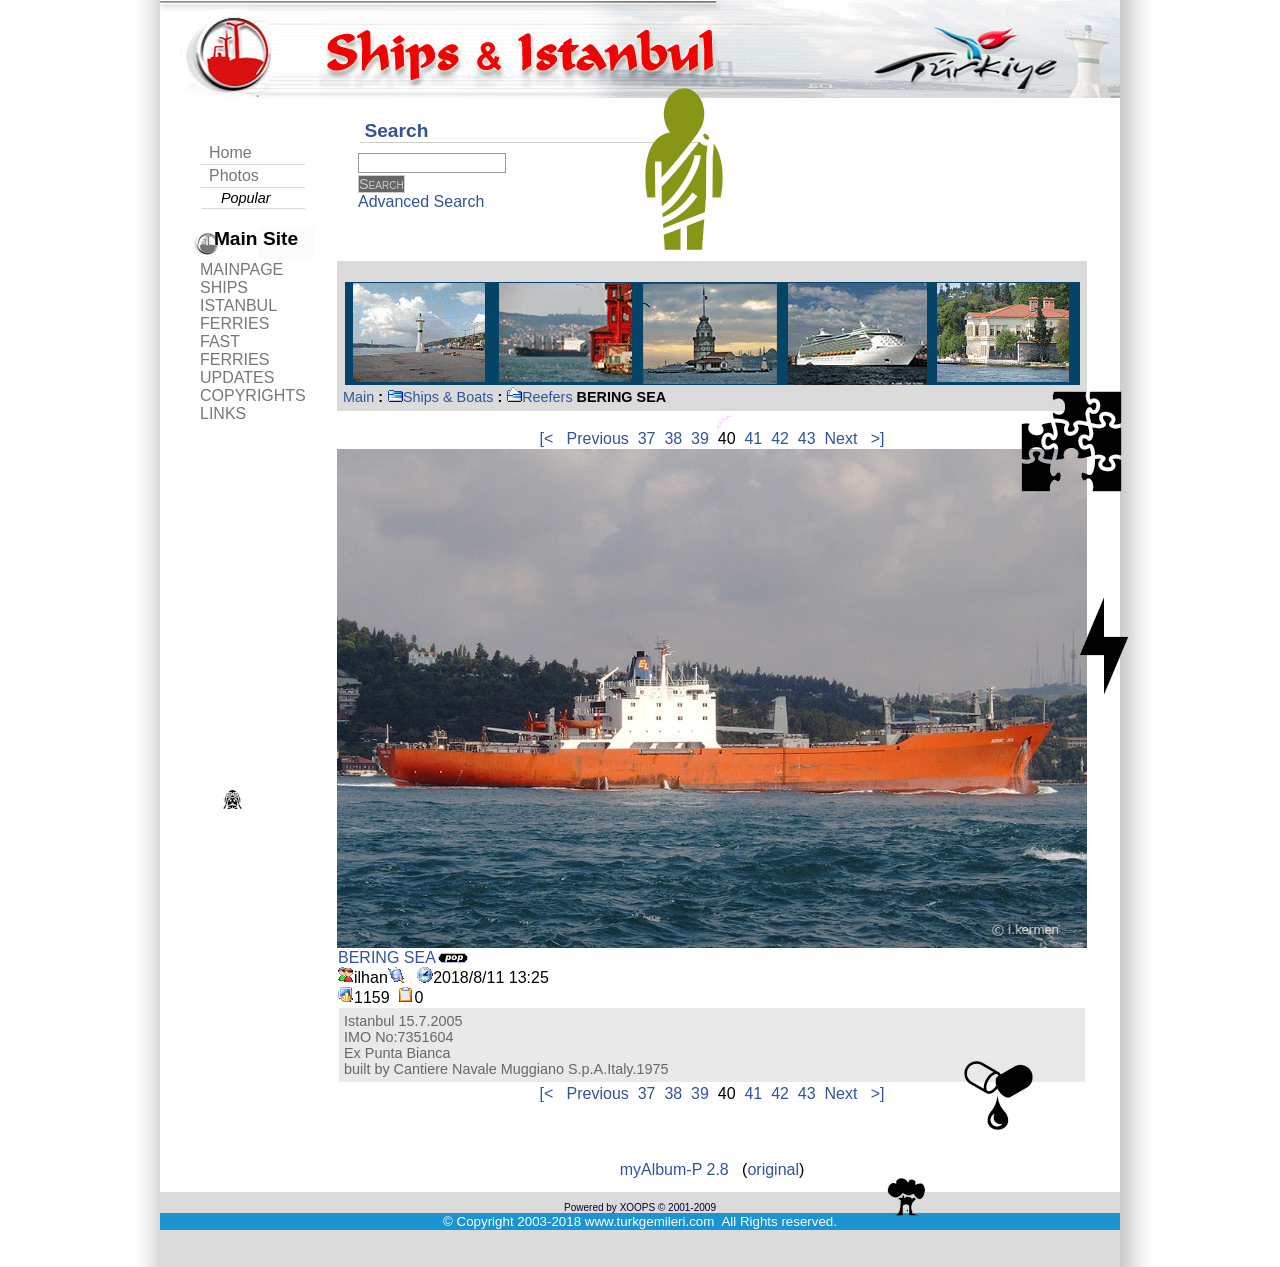 This screenshot has width=1280, height=1267. What do you see at coordinates (232, 799) in the screenshot?
I see `view pilot or aviation-related content` at bounding box center [232, 799].